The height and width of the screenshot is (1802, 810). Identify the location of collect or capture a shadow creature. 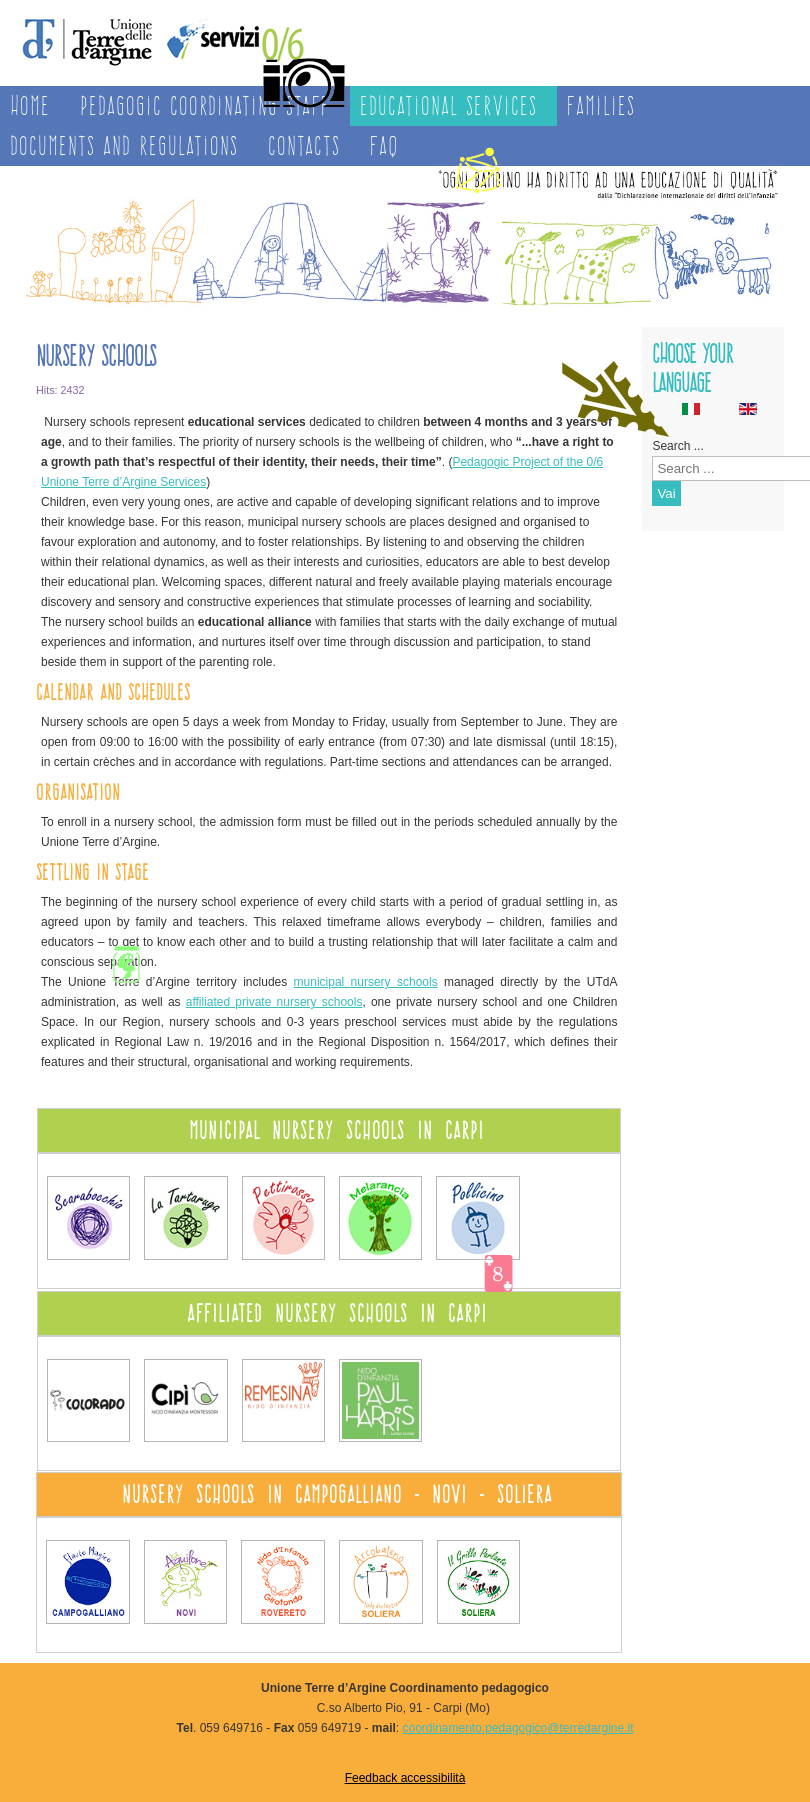
(126, 964).